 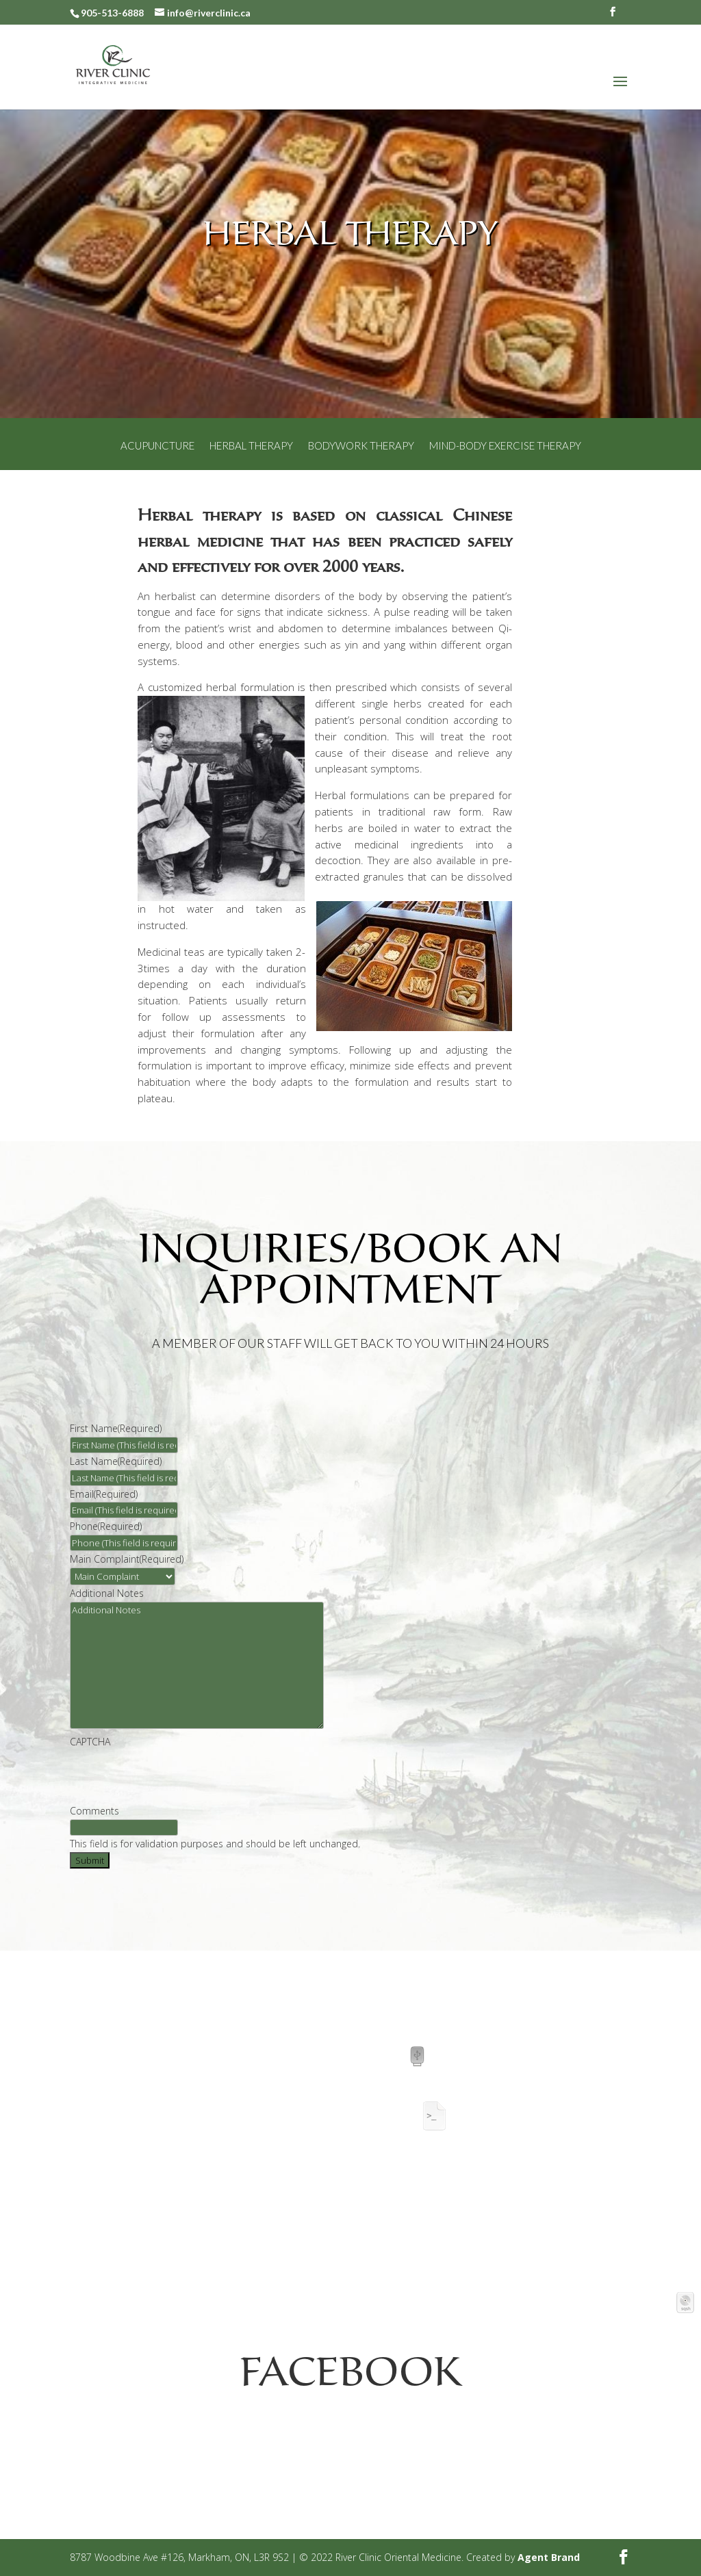 What do you see at coordinates (417, 2056) in the screenshot?
I see `eject removable USB storage device` at bounding box center [417, 2056].